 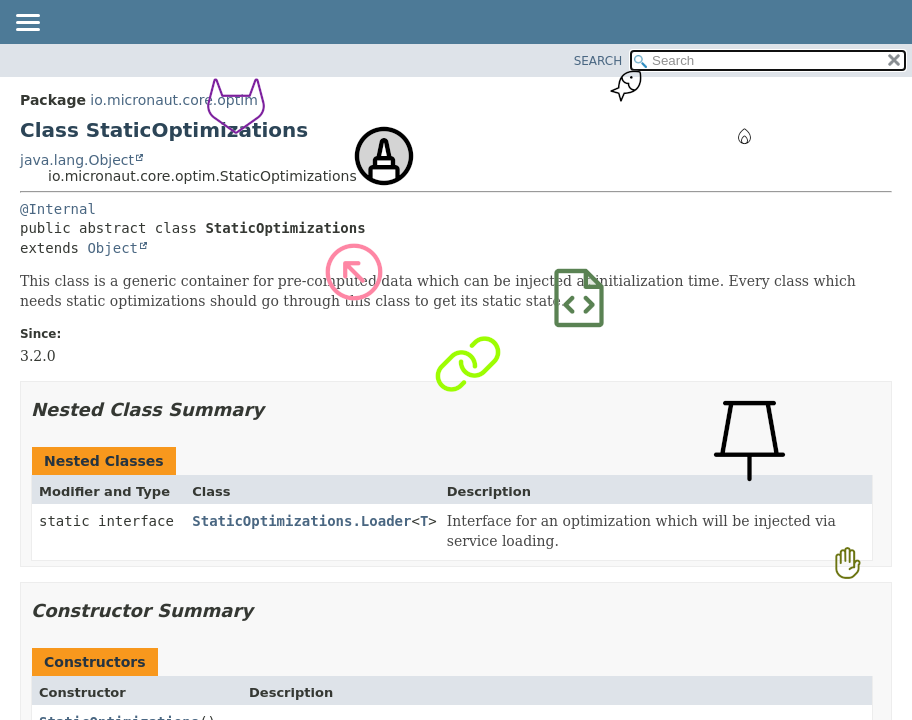 What do you see at coordinates (236, 105) in the screenshot?
I see `open gitlab repository` at bounding box center [236, 105].